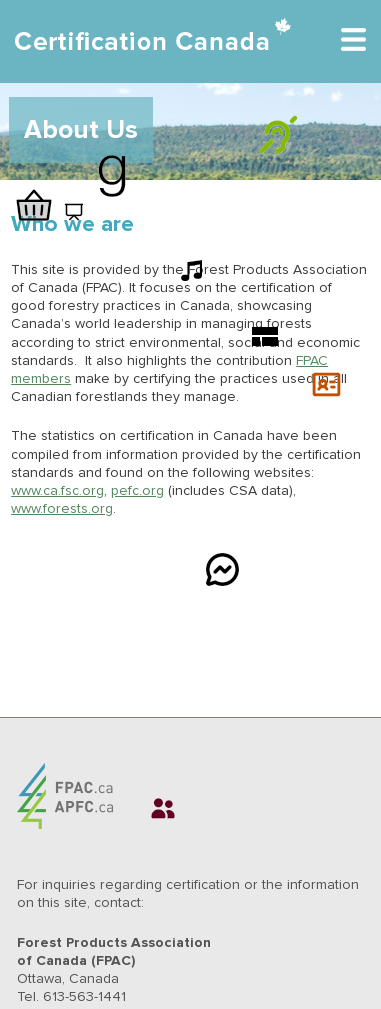 The height and width of the screenshot is (1009, 381). What do you see at coordinates (191, 270) in the screenshot?
I see `access music library or player` at bounding box center [191, 270].